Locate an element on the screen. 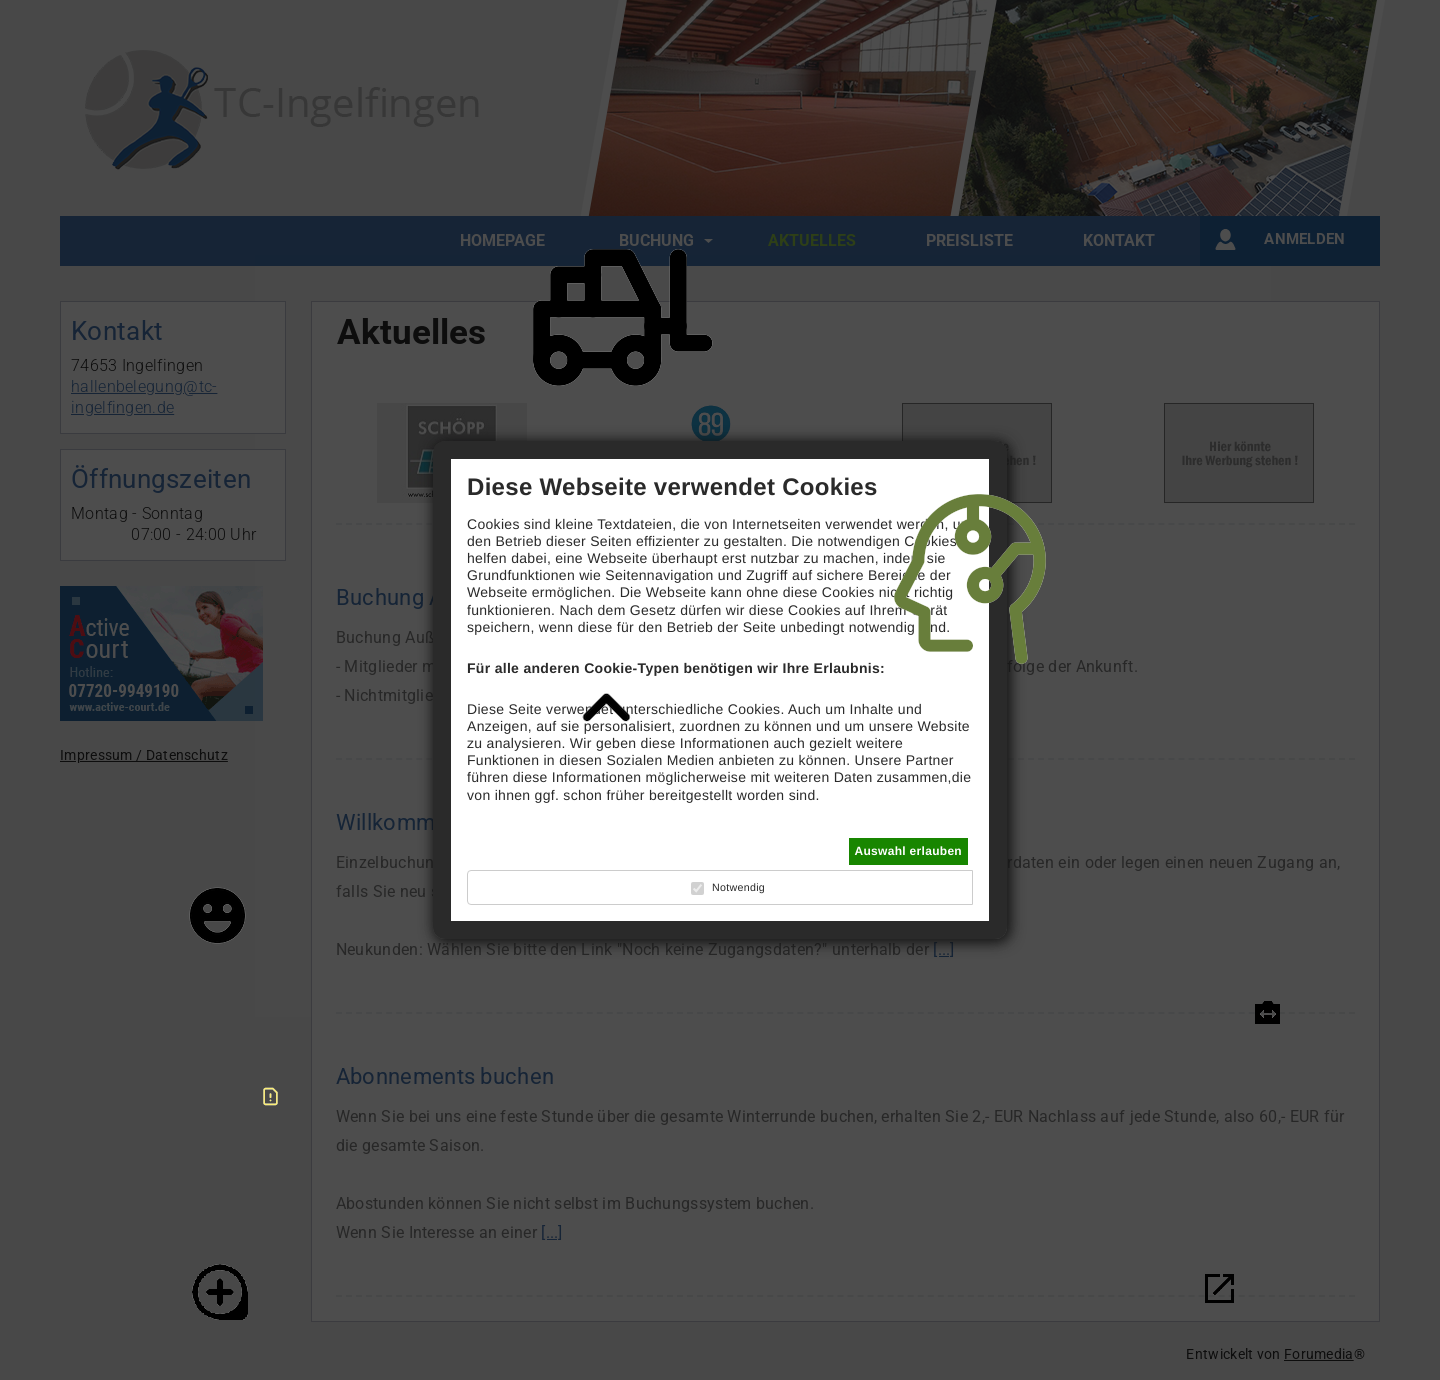  access warehouse or inventory management is located at coordinates (618, 317).